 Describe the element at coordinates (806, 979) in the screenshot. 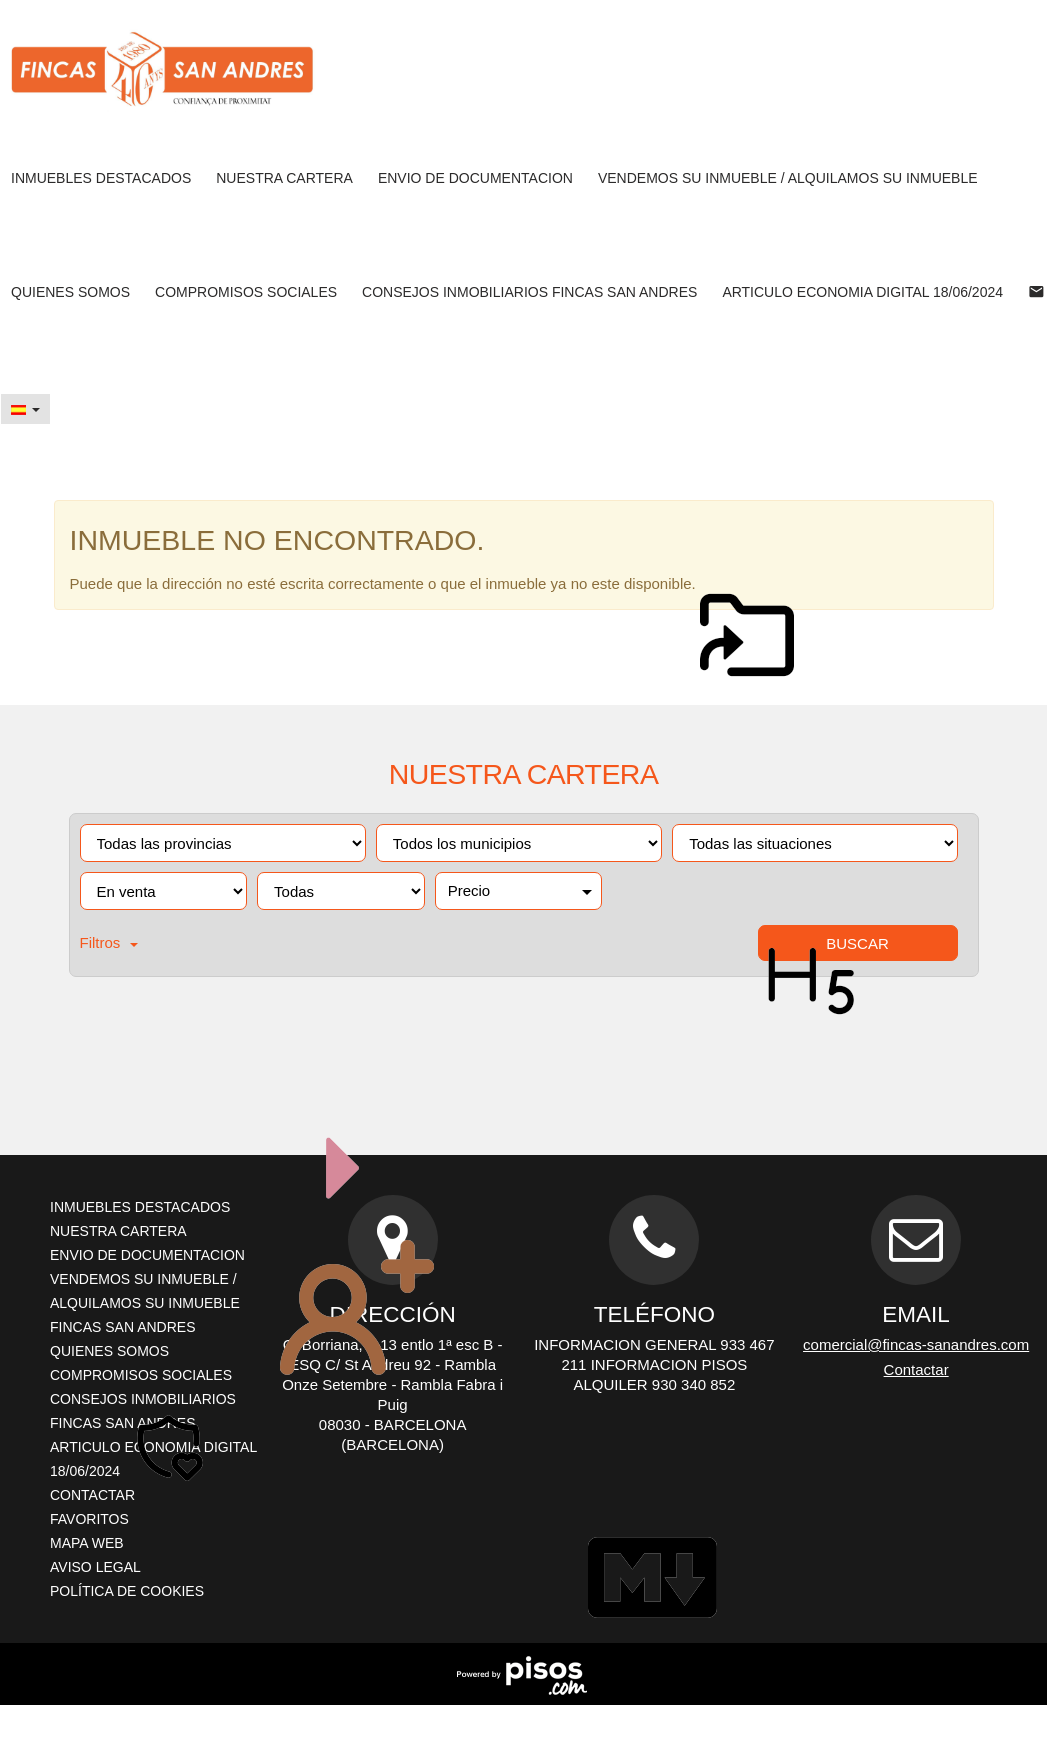

I see `format text as heading level 5` at that location.